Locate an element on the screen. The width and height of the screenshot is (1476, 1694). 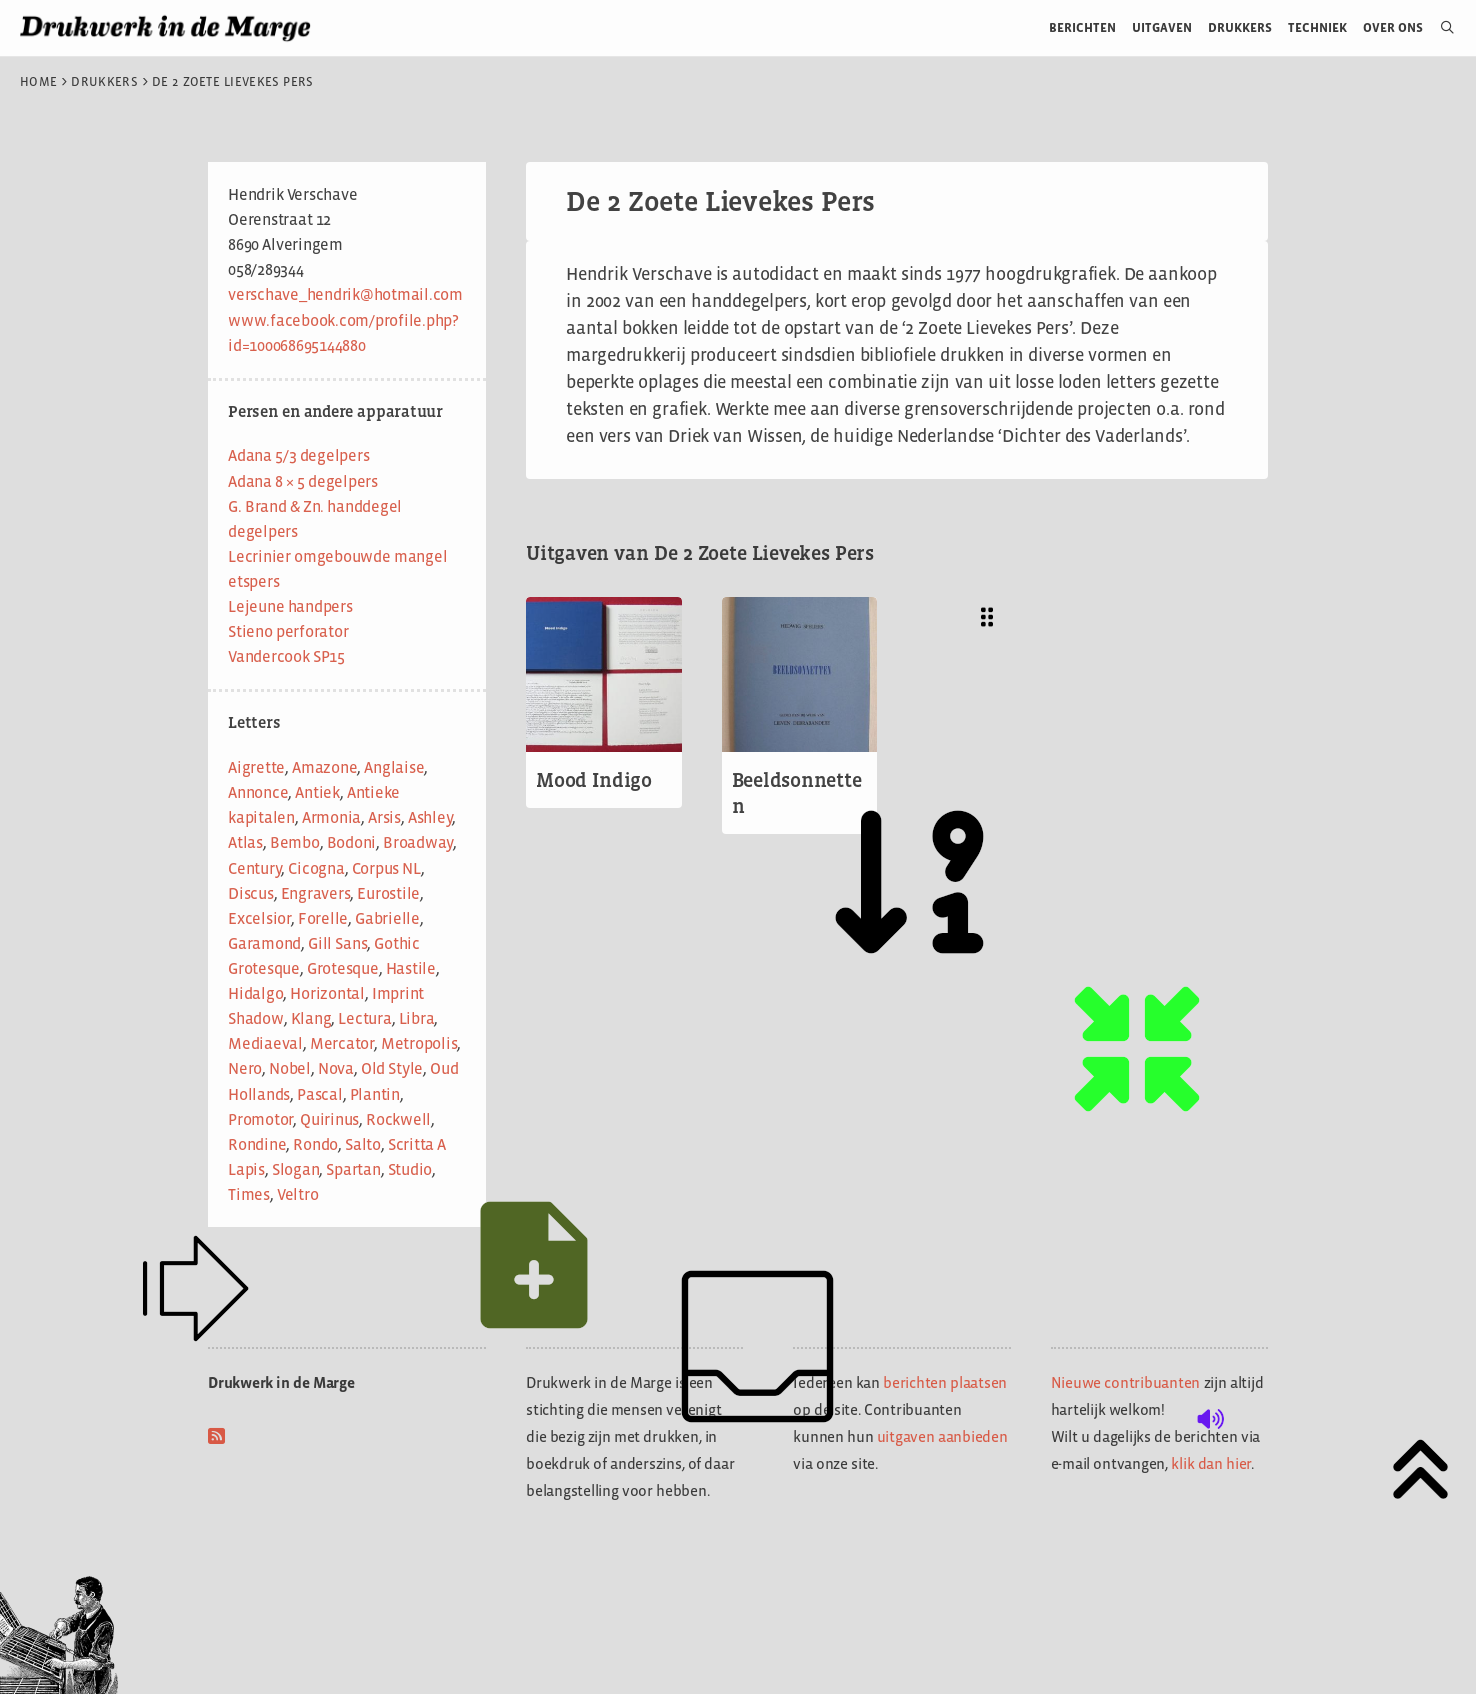
exit fullscreen mode is located at coordinates (1137, 1049).